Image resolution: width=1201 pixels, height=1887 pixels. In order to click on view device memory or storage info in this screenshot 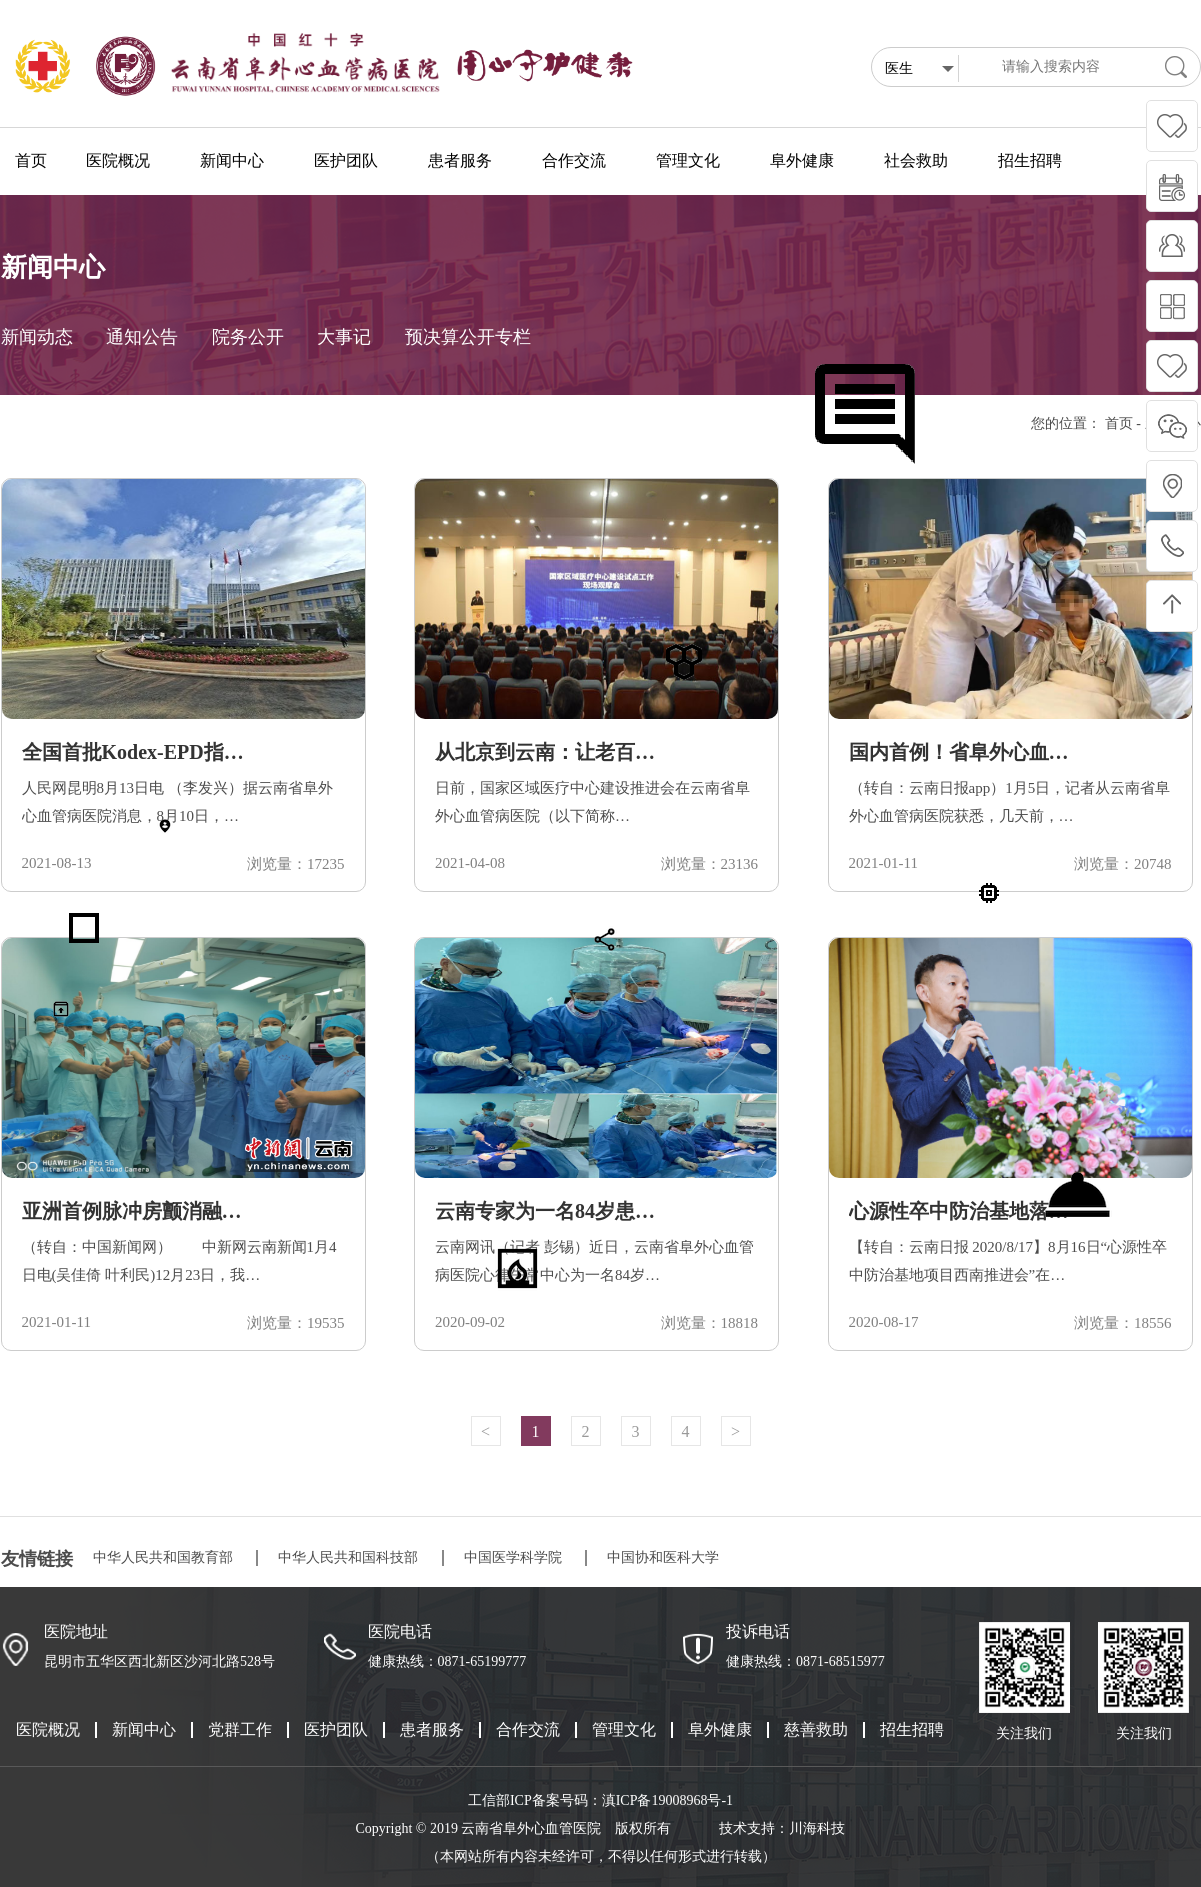, I will do `click(989, 893)`.